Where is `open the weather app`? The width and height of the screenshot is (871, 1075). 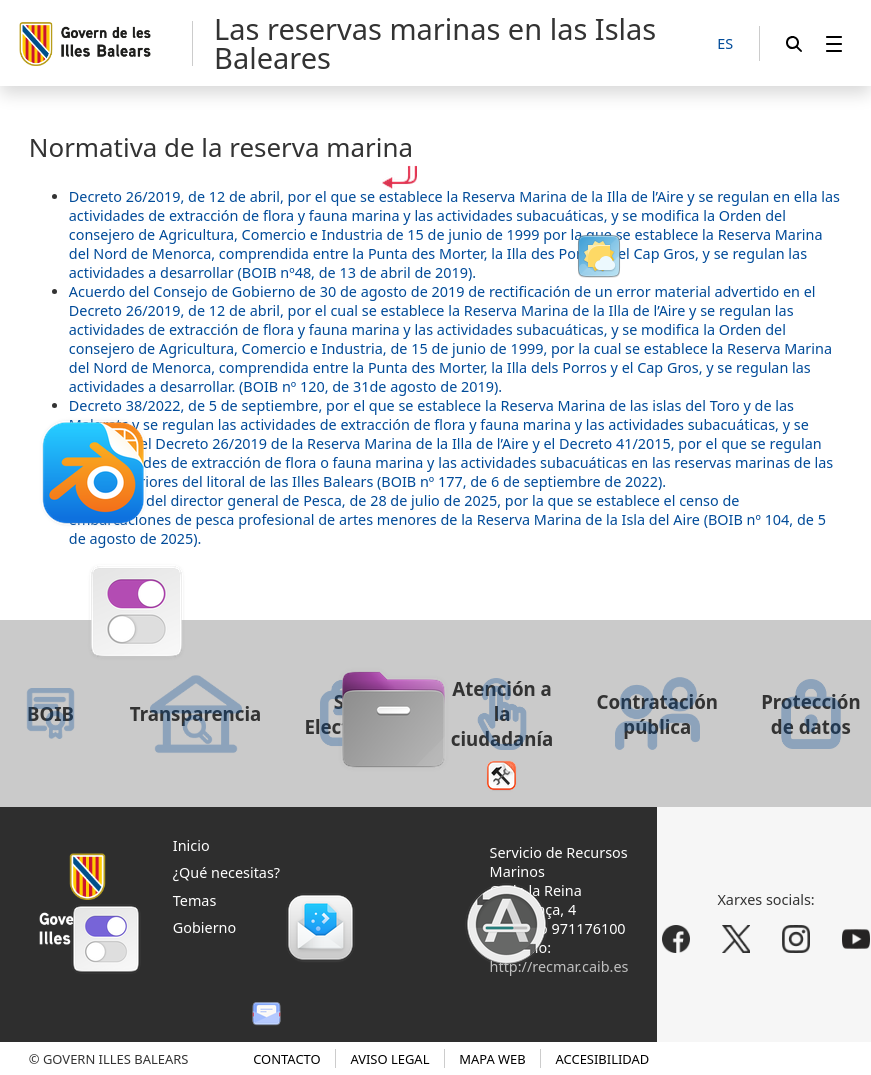
open the weather app is located at coordinates (599, 256).